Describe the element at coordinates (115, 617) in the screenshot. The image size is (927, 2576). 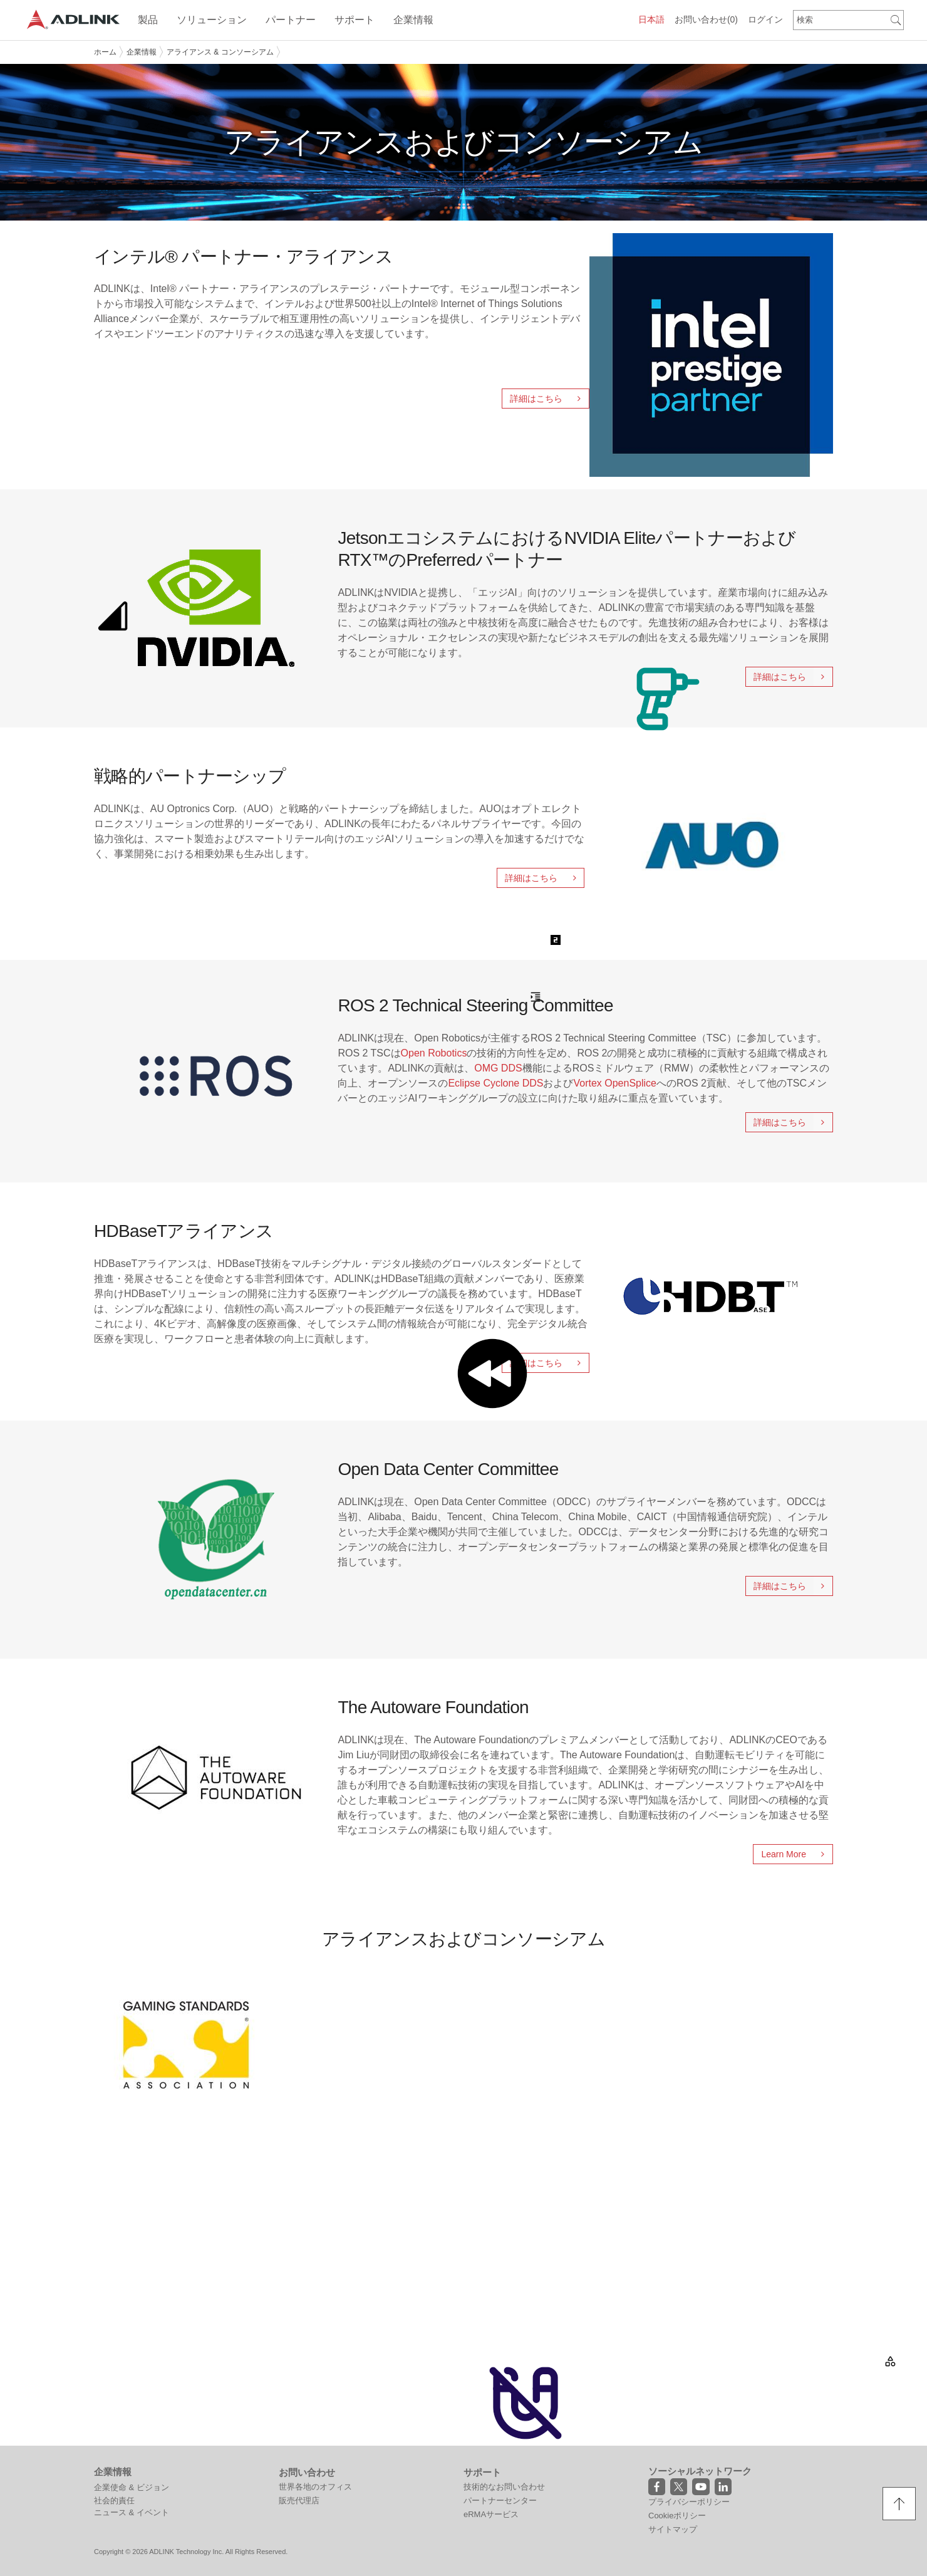
I see `indicates strong cellular network signal` at that location.